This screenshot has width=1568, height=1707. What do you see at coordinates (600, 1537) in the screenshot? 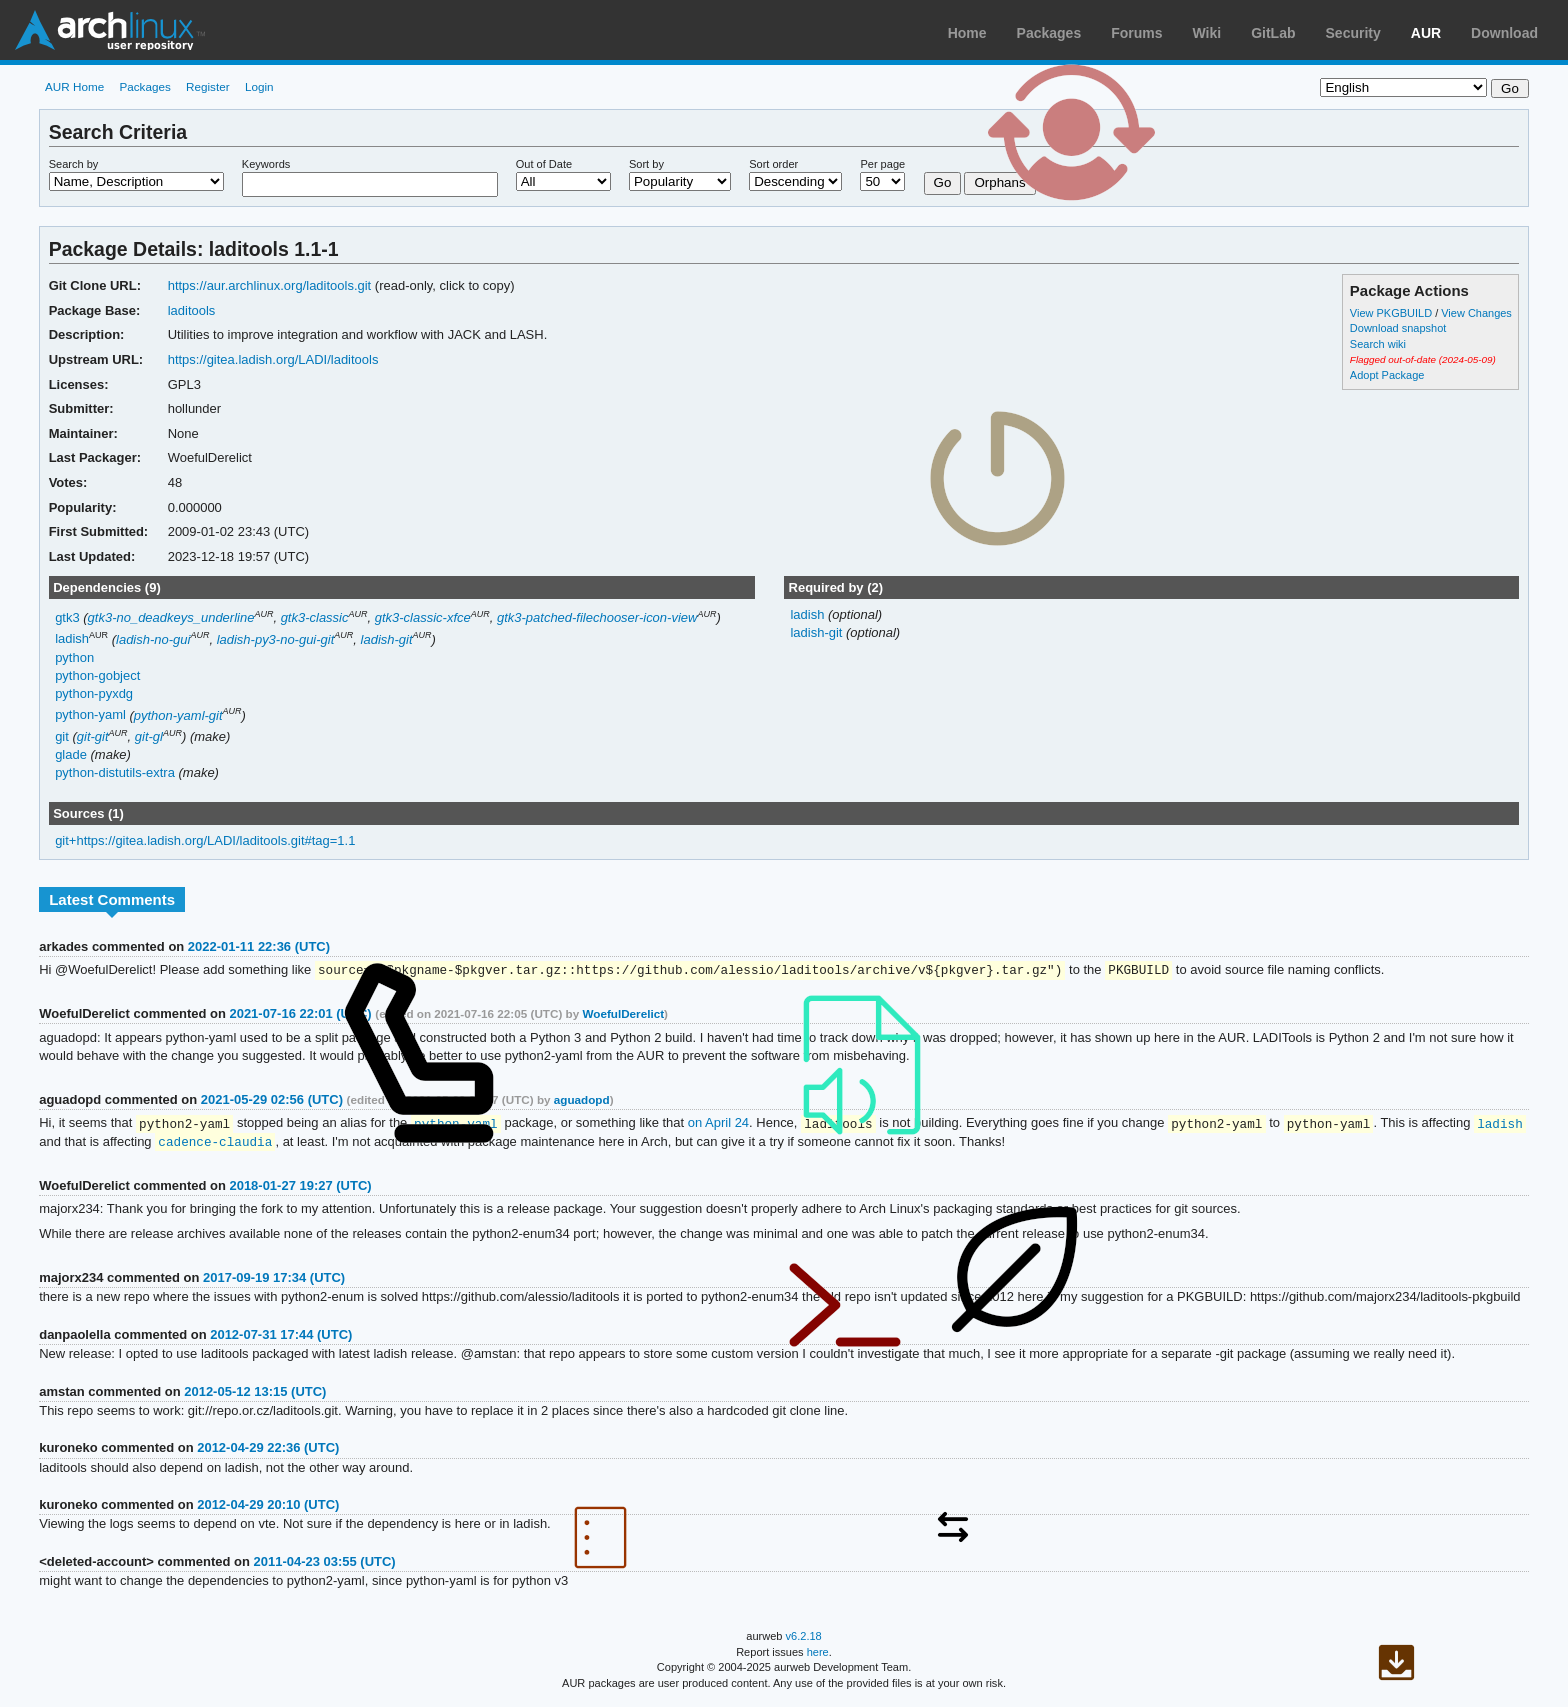
I see `view screenplay or script documents` at bounding box center [600, 1537].